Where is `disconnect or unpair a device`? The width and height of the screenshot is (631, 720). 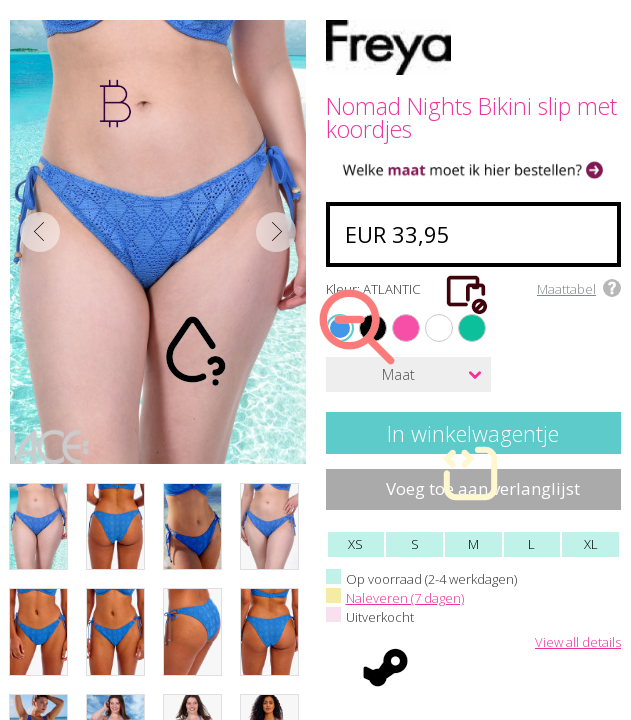 disconnect or unpair a device is located at coordinates (466, 293).